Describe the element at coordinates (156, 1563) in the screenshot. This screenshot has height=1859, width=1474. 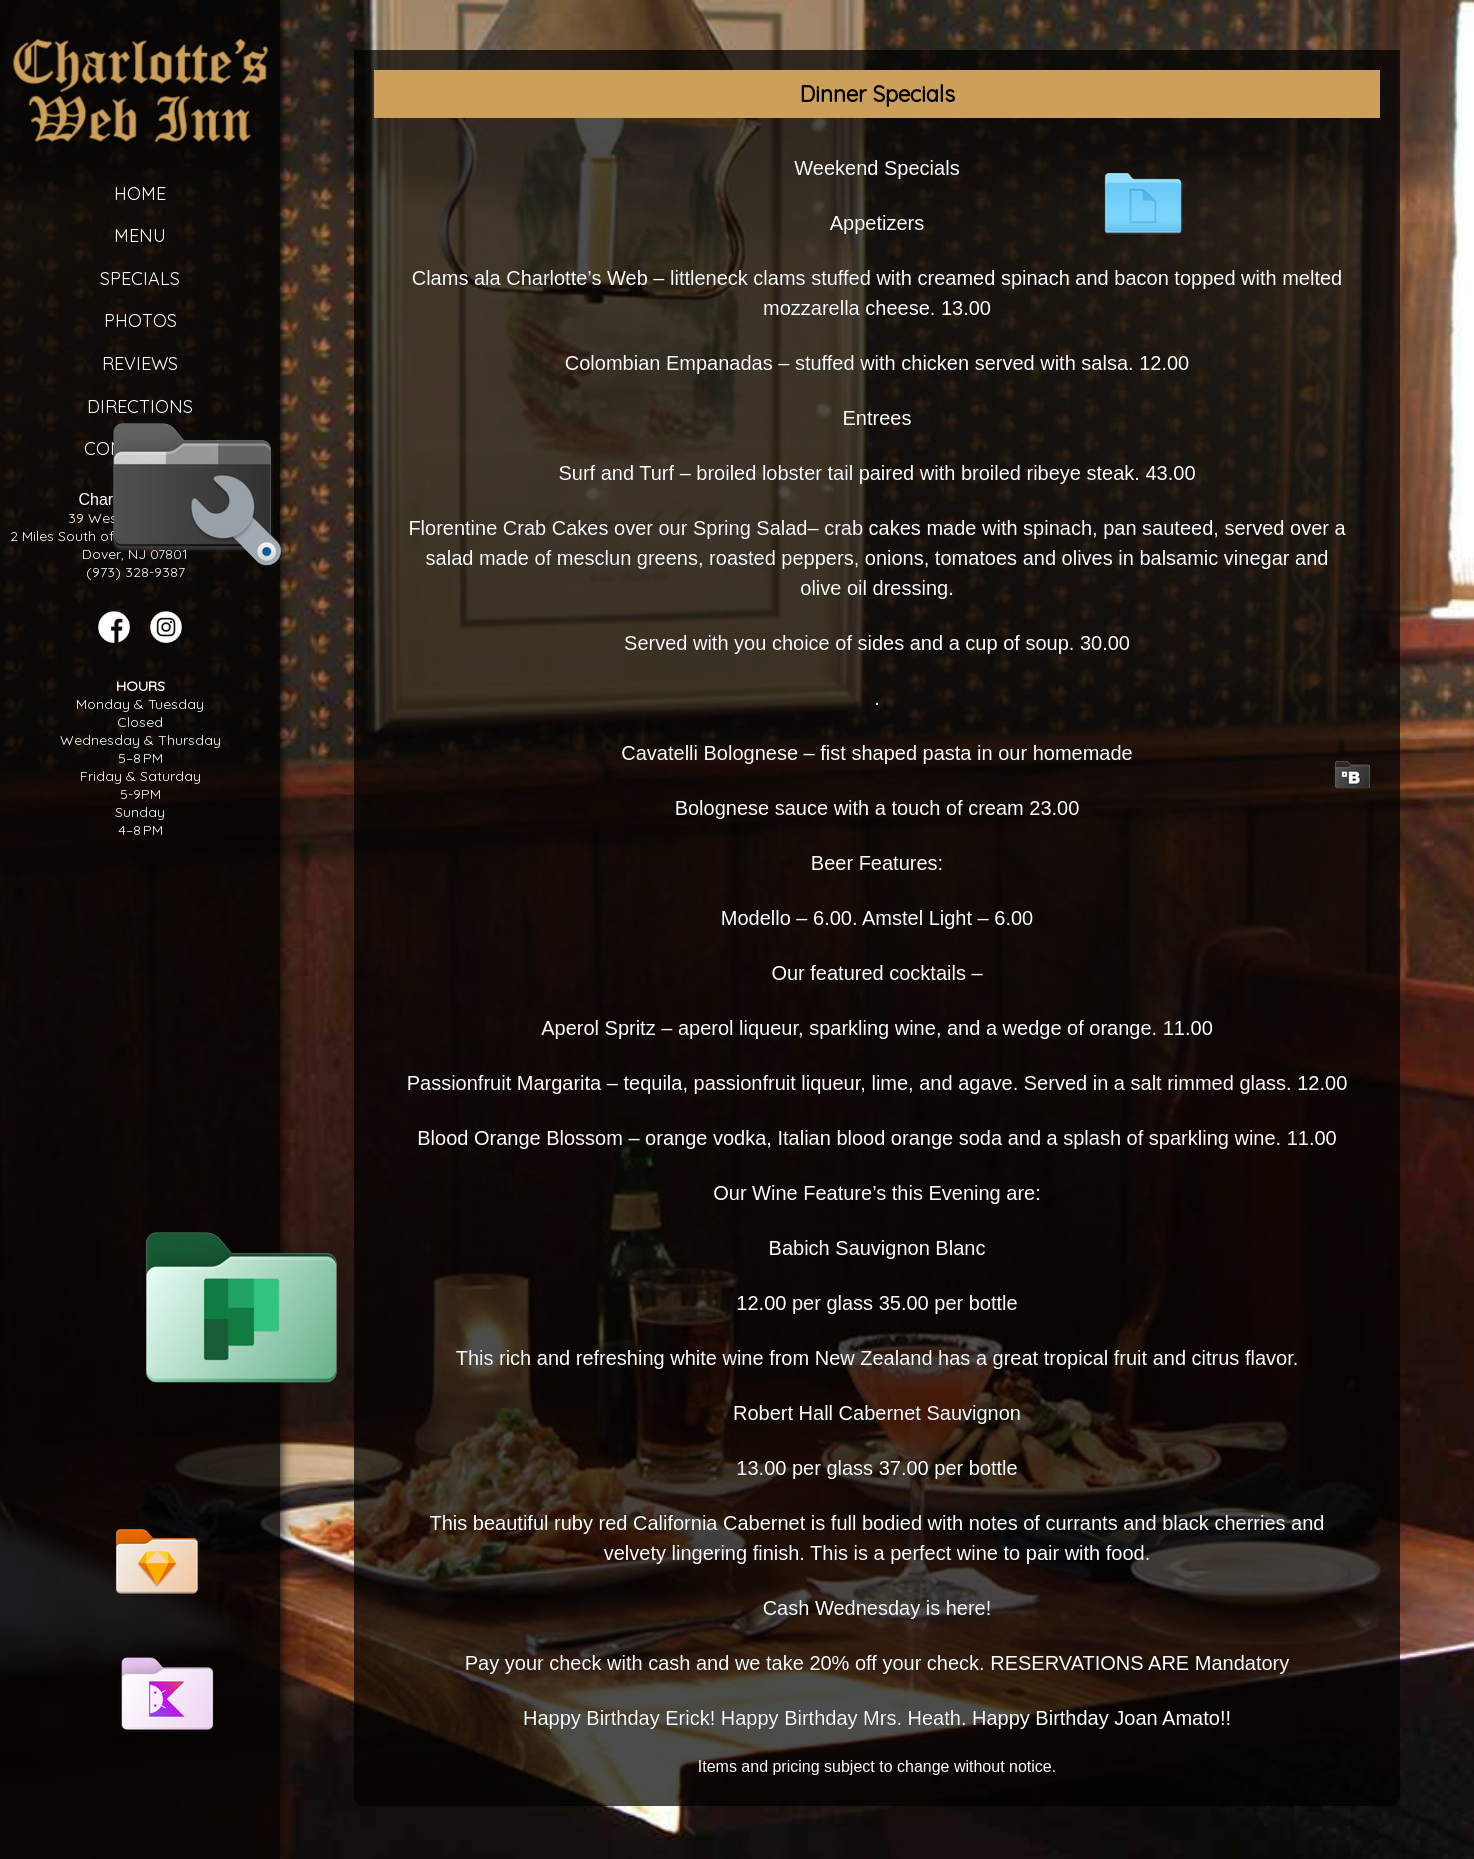
I see `open folder containing Sketch design files` at that location.